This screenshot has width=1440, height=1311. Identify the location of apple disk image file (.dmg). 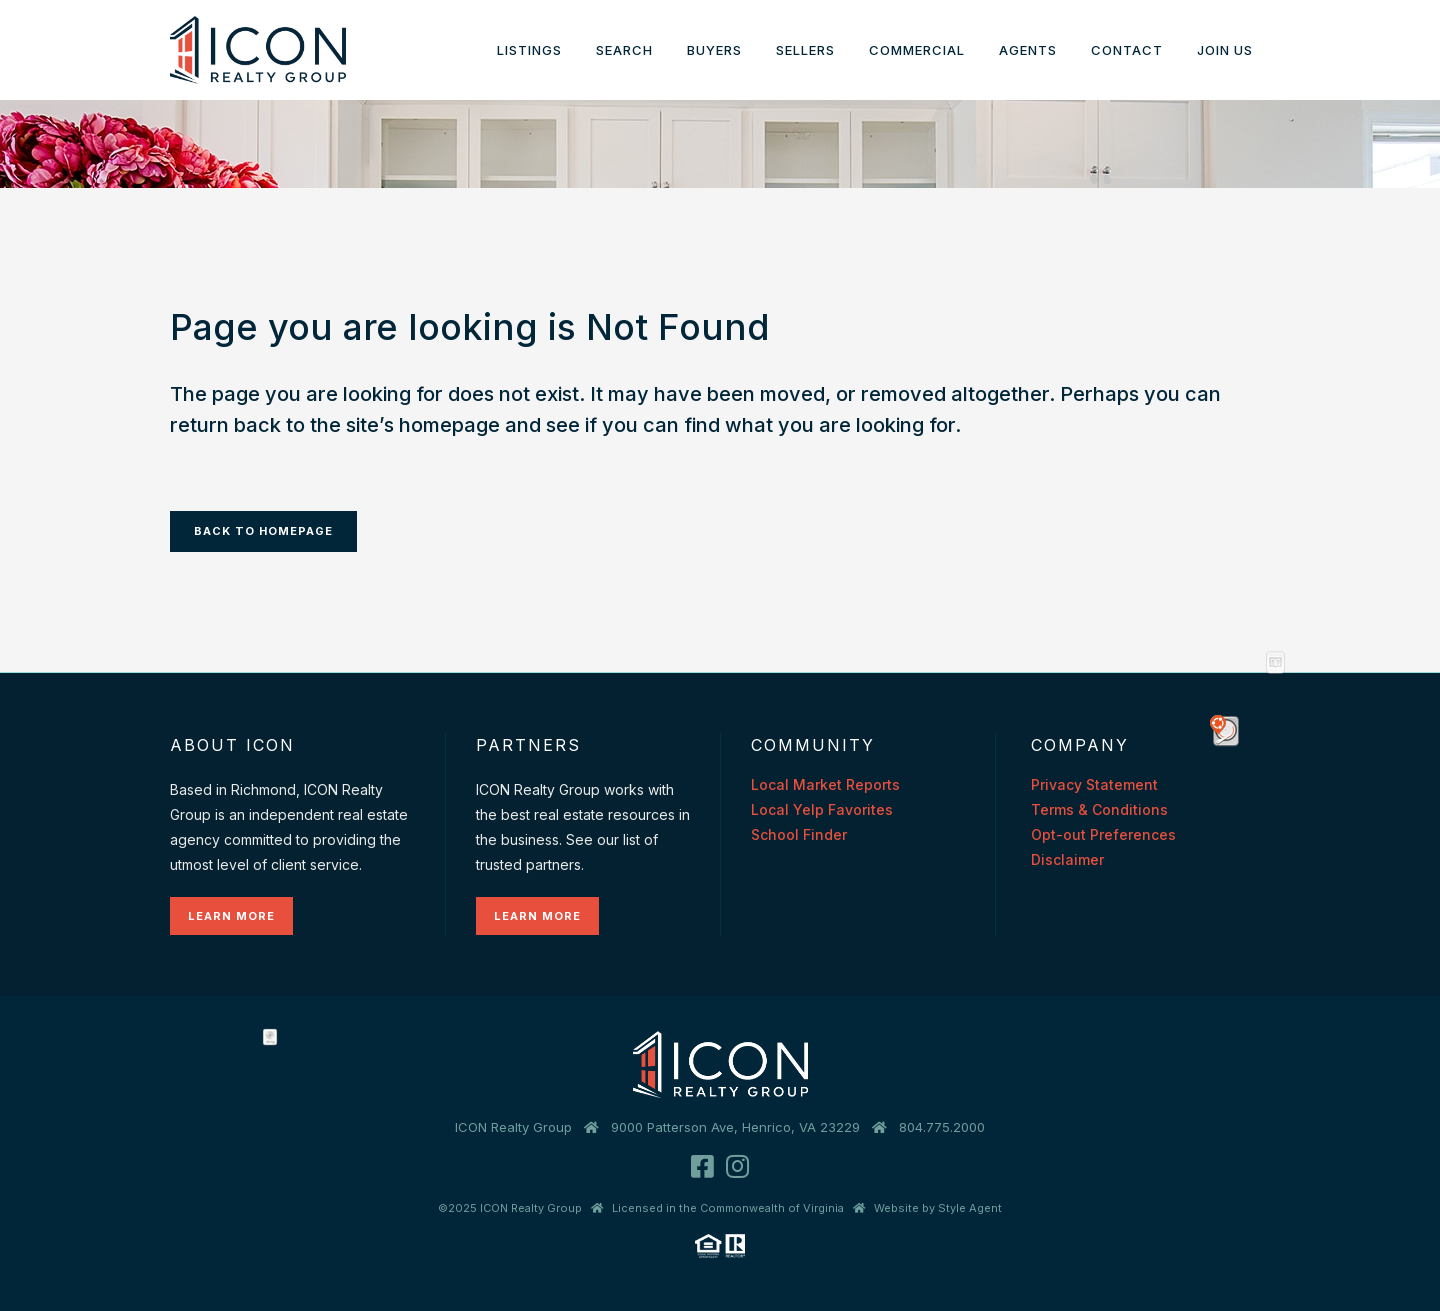
(270, 1037).